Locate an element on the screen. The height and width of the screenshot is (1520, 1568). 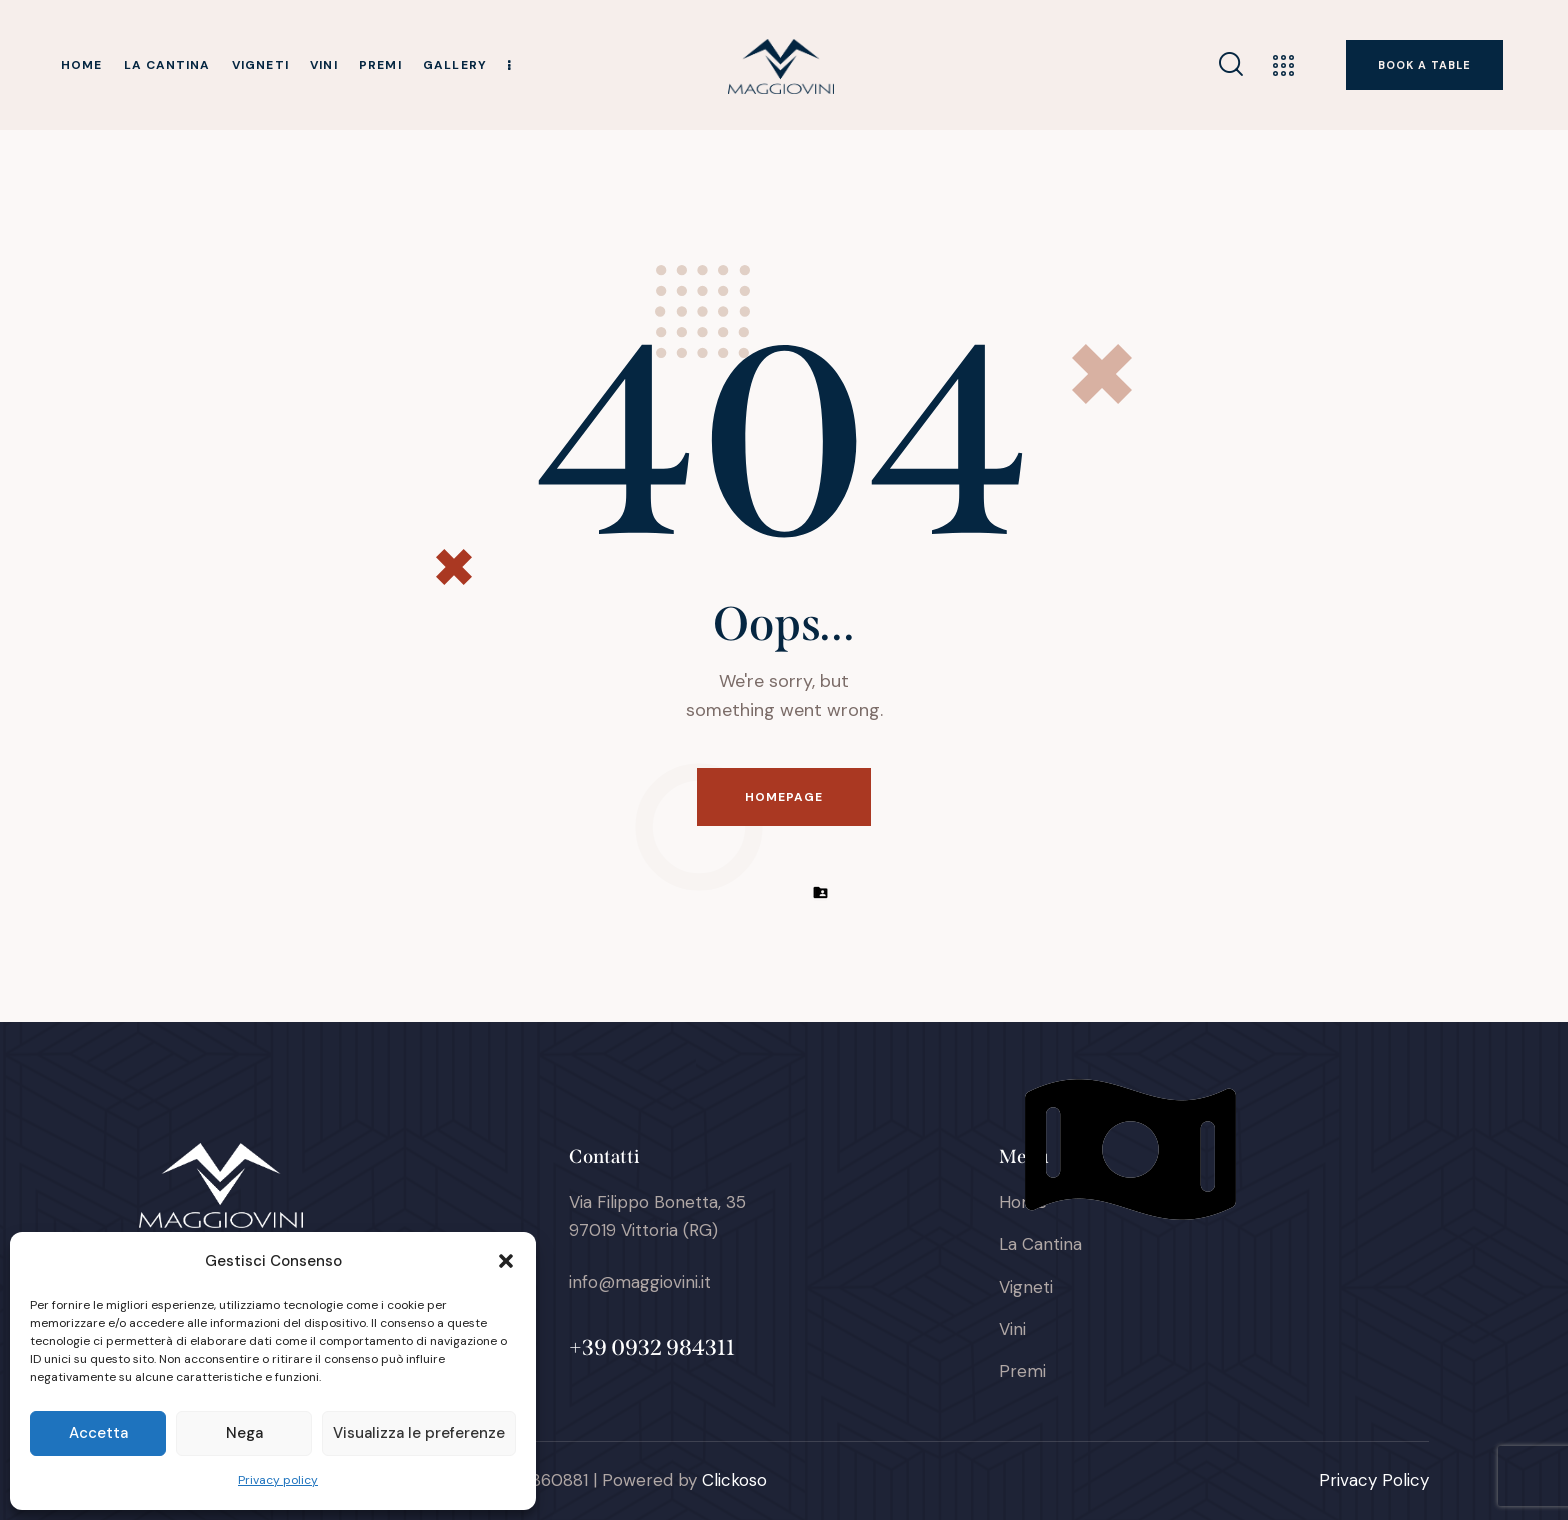
view payment or transaction history is located at coordinates (1130, 1149).